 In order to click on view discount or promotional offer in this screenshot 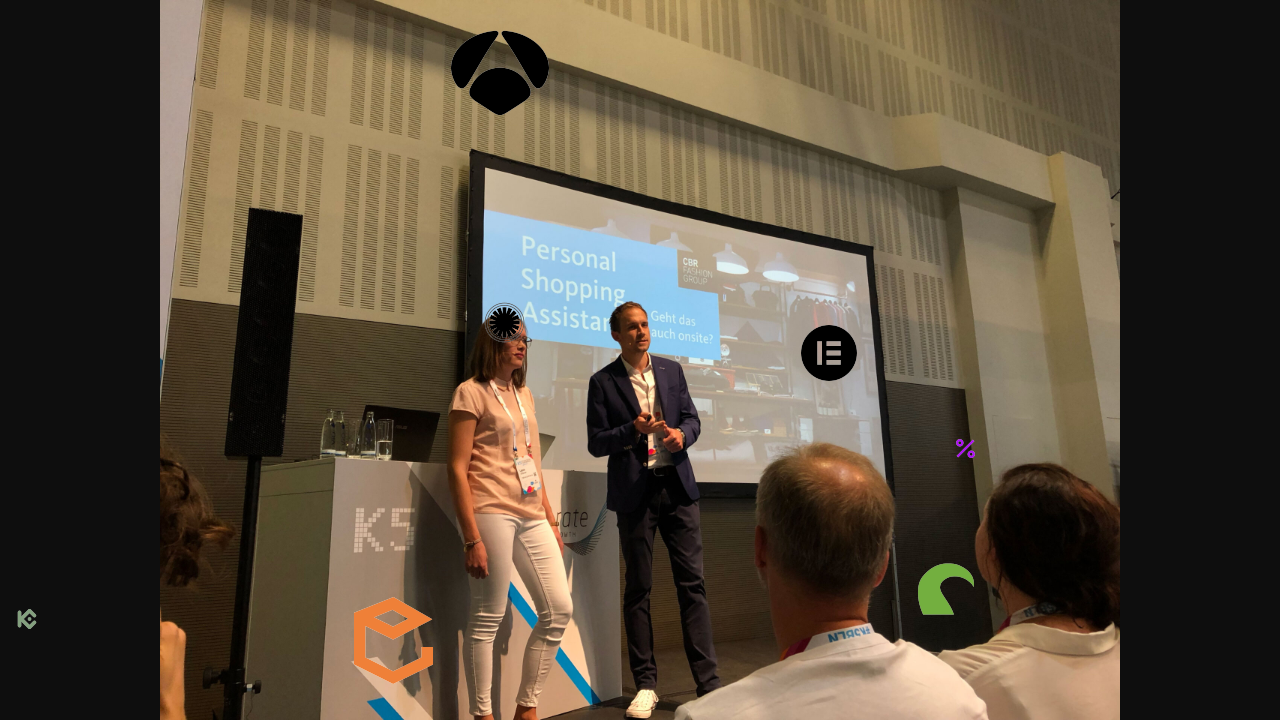, I will do `click(965, 448)`.